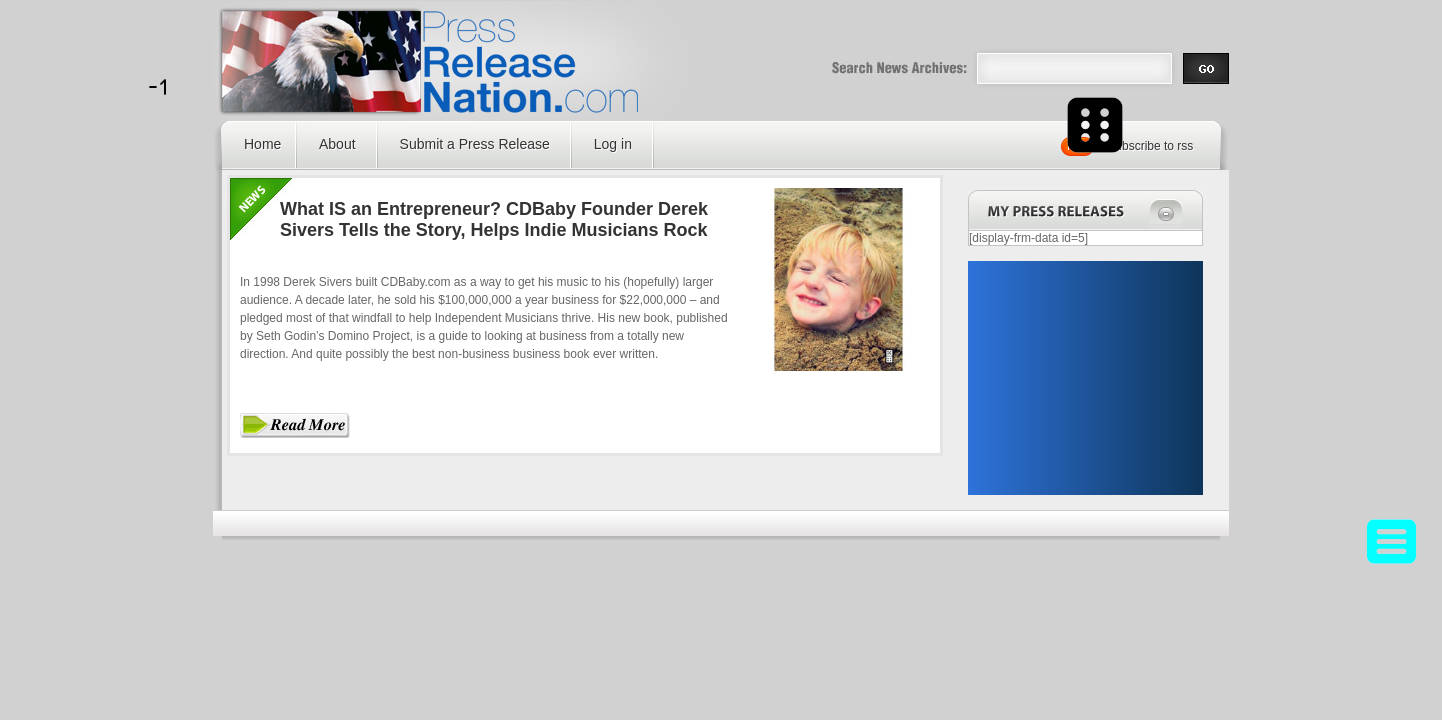 Image resolution: width=1442 pixels, height=720 pixels. I want to click on view article or document content, so click(1391, 541).